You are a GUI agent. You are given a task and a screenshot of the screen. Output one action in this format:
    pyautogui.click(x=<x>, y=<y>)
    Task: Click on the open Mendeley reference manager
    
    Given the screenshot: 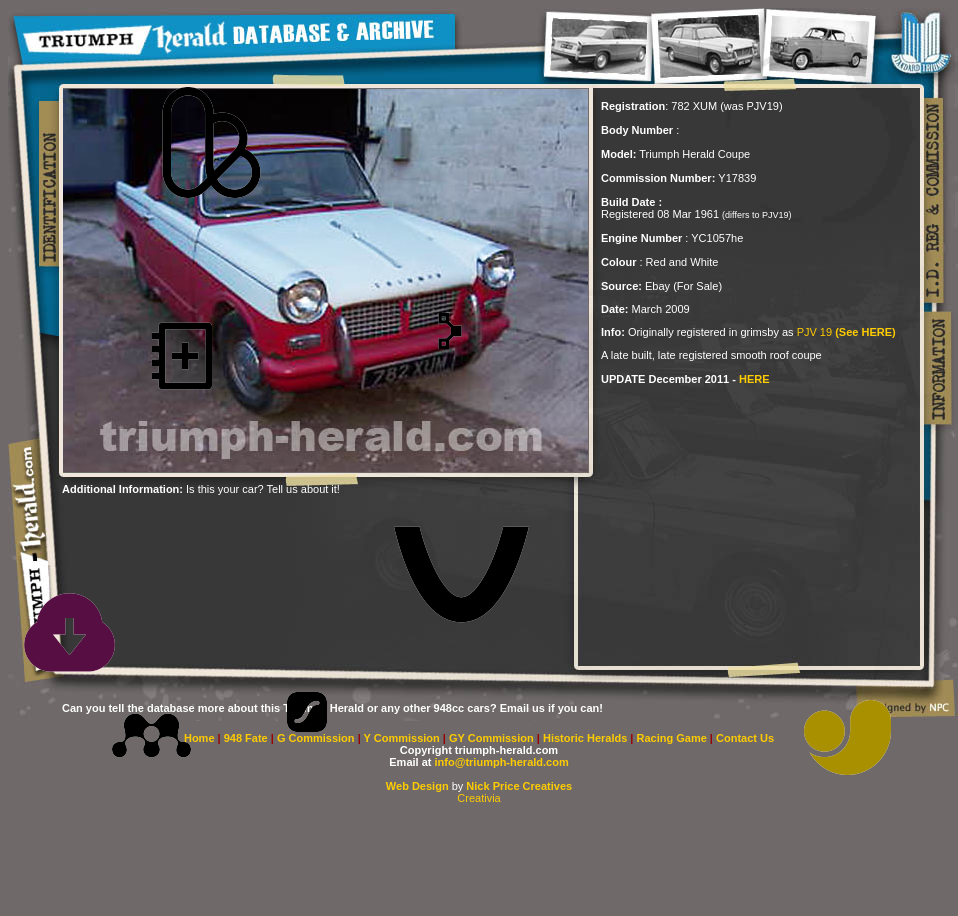 What is the action you would take?
    pyautogui.click(x=151, y=735)
    